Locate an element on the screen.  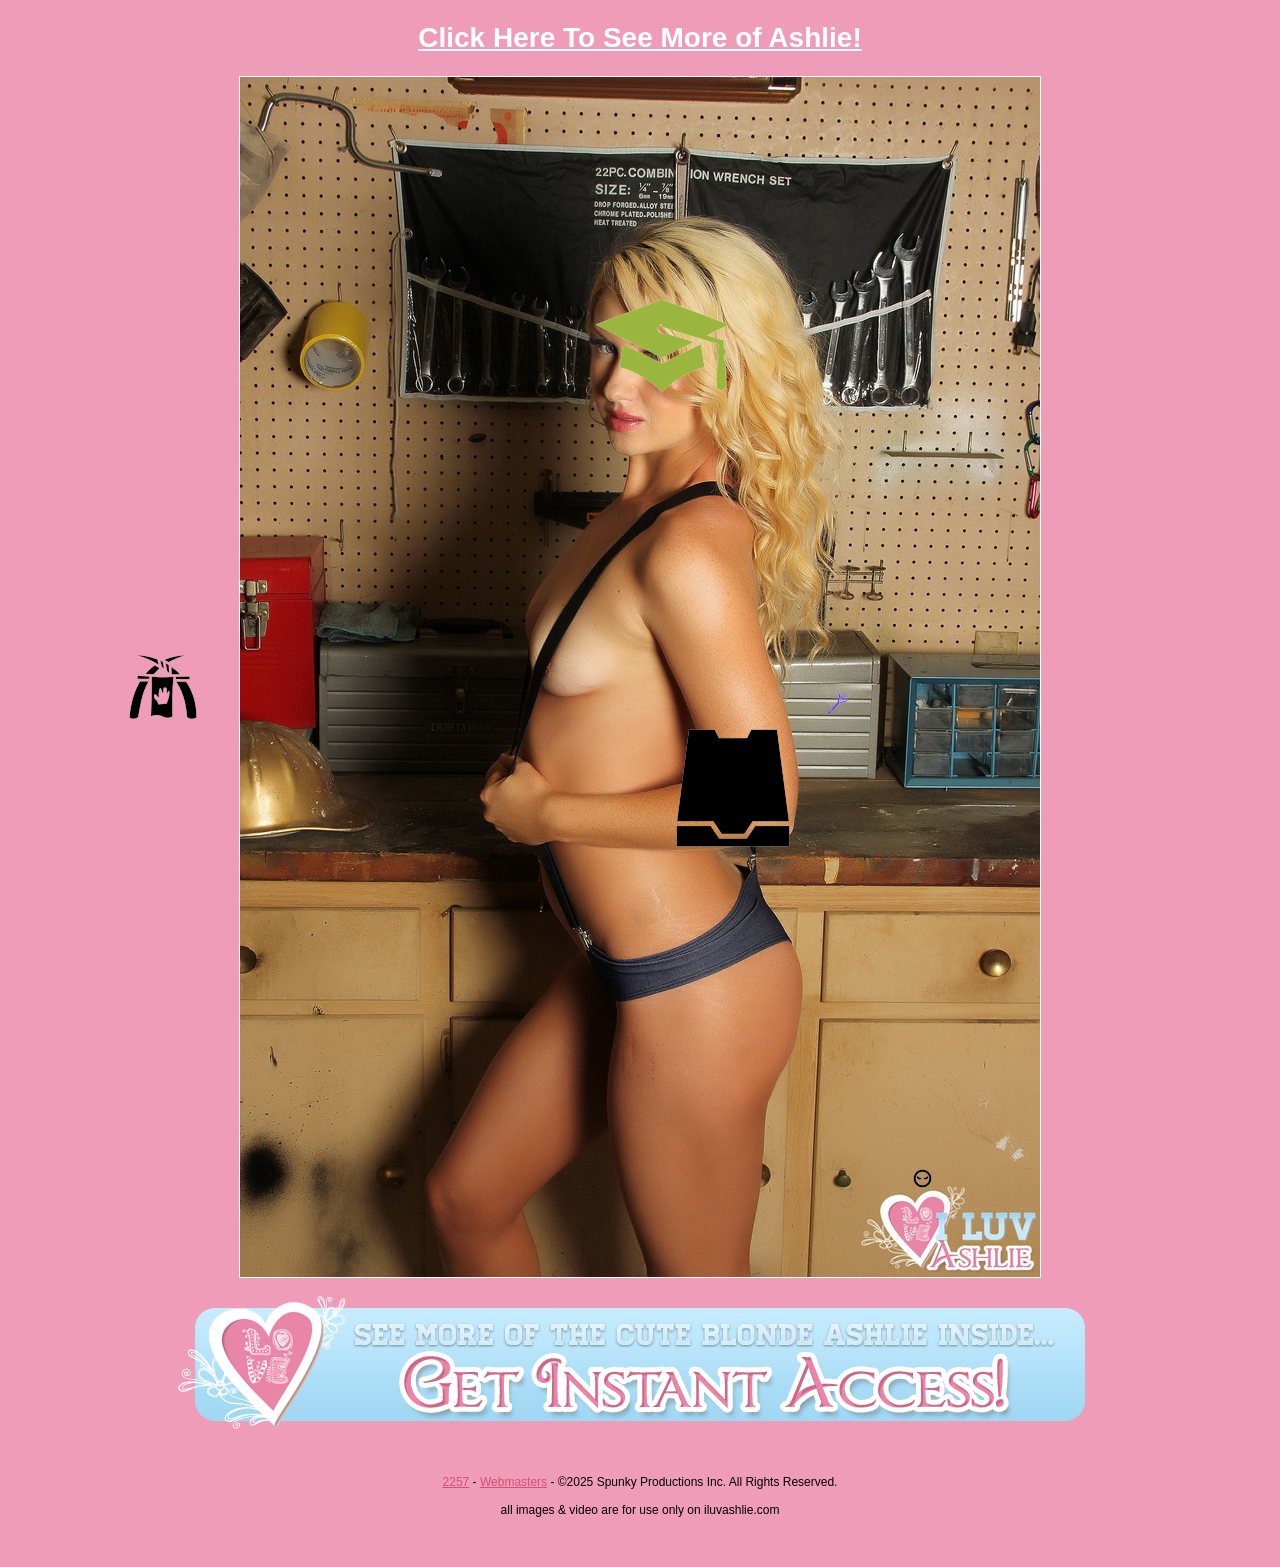
indicates overkill or excessive damage in gameplay is located at coordinates (922, 1178).